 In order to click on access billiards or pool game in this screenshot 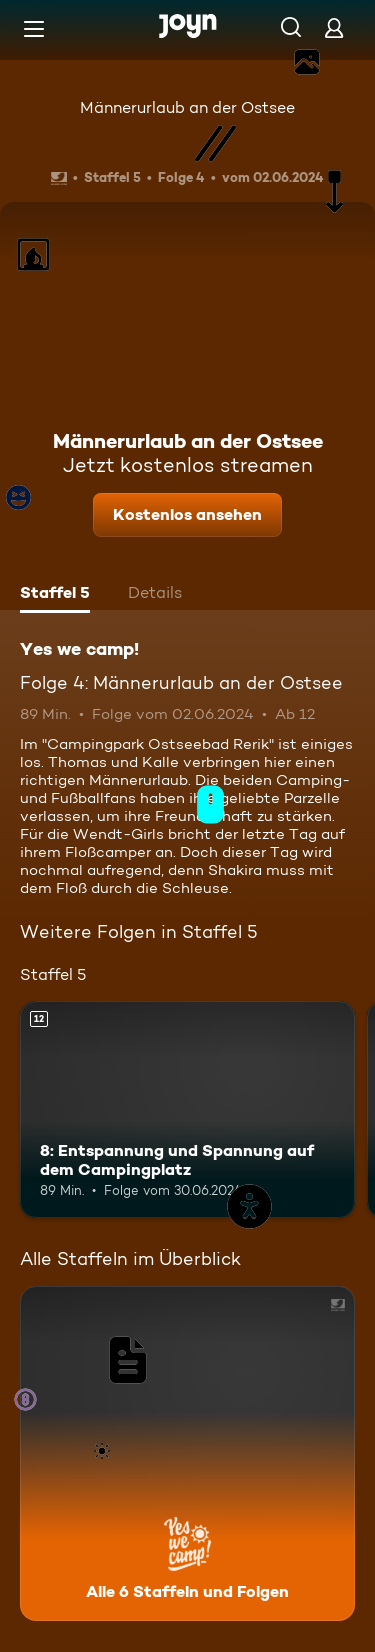, I will do `click(25, 1399)`.